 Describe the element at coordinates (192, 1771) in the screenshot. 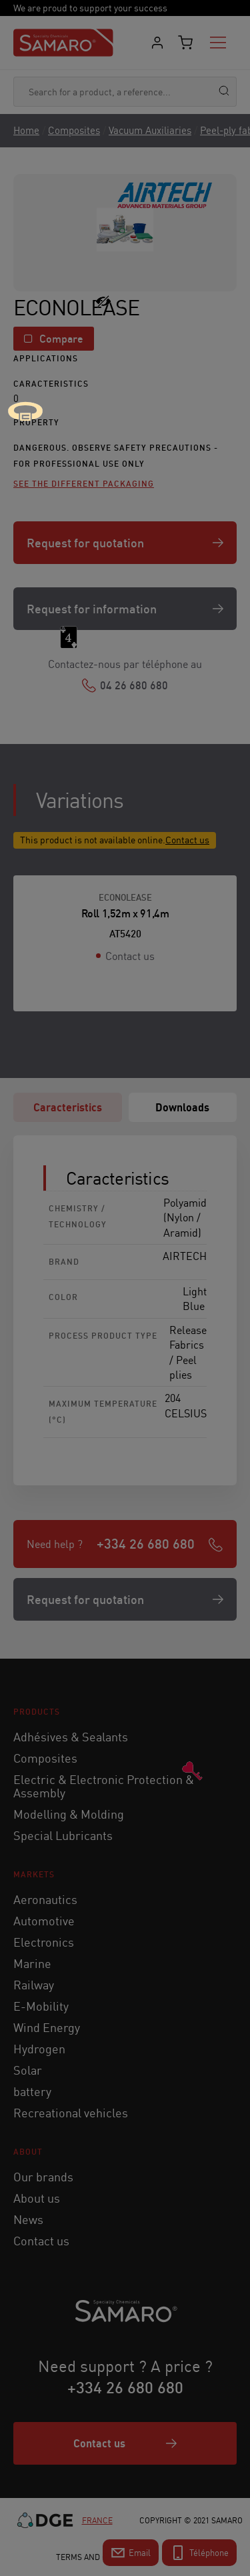

I see `unlock romantic or relationship-themed content` at that location.